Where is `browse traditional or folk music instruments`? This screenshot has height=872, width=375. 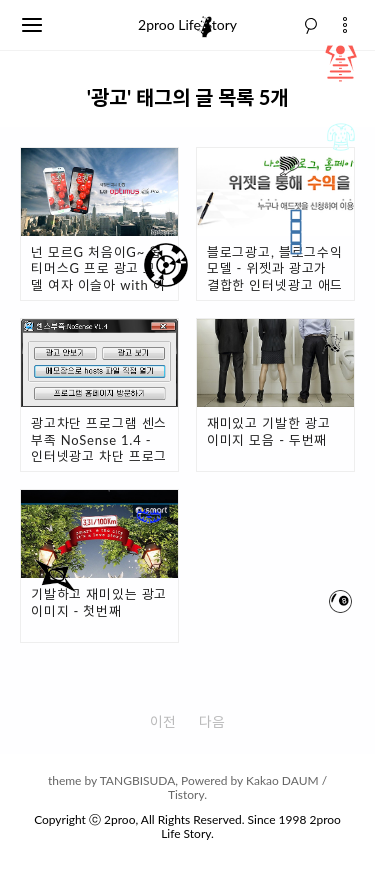
browse traditional or folk music instruments is located at coordinates (332, 344).